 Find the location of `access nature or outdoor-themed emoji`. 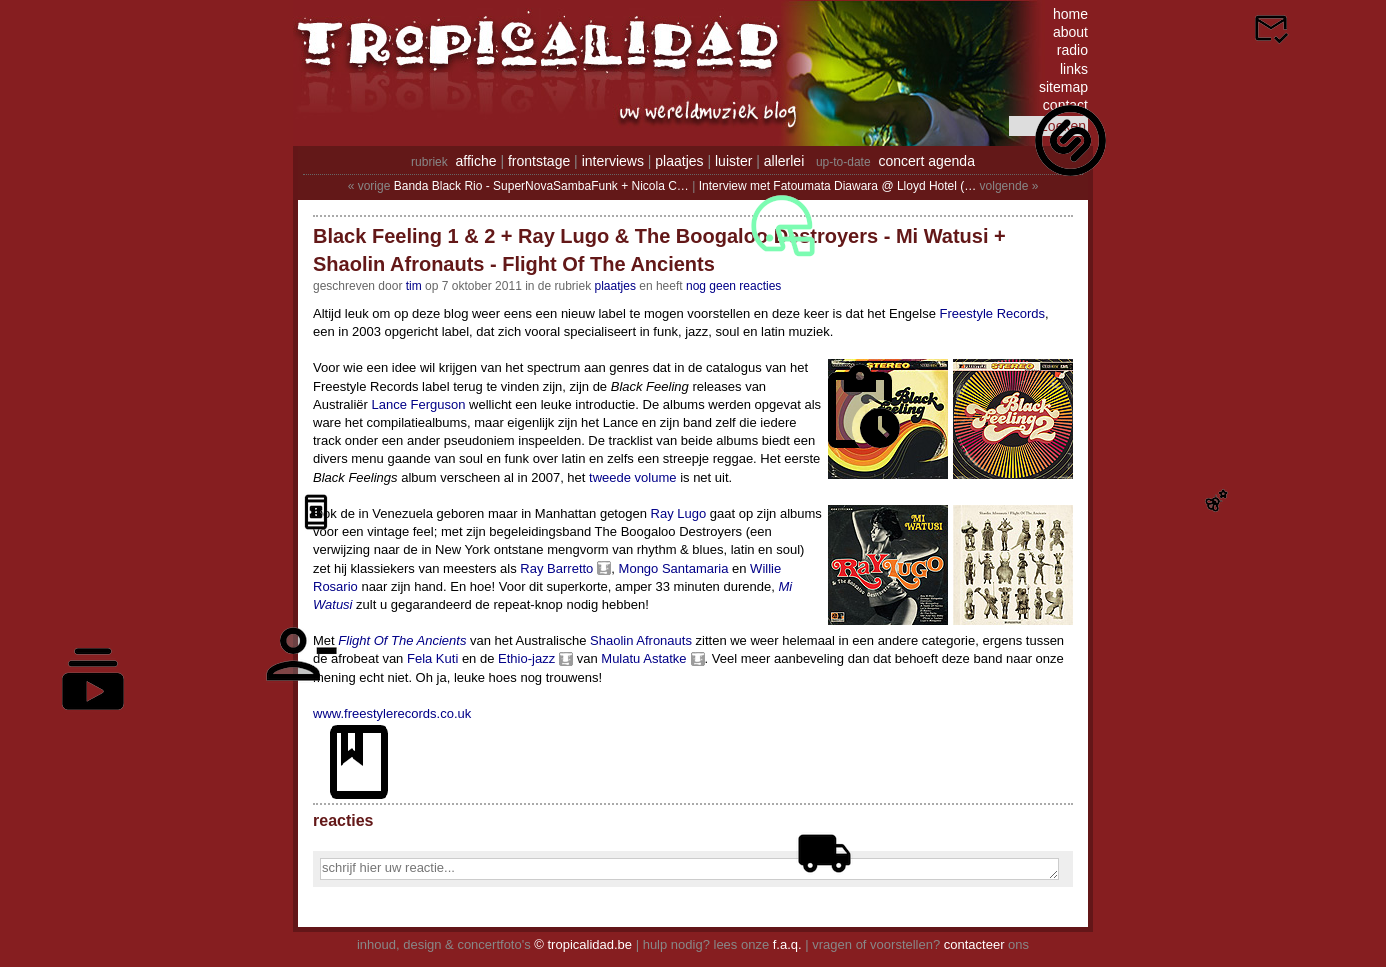

access nature or outdoor-themed emoji is located at coordinates (1216, 500).